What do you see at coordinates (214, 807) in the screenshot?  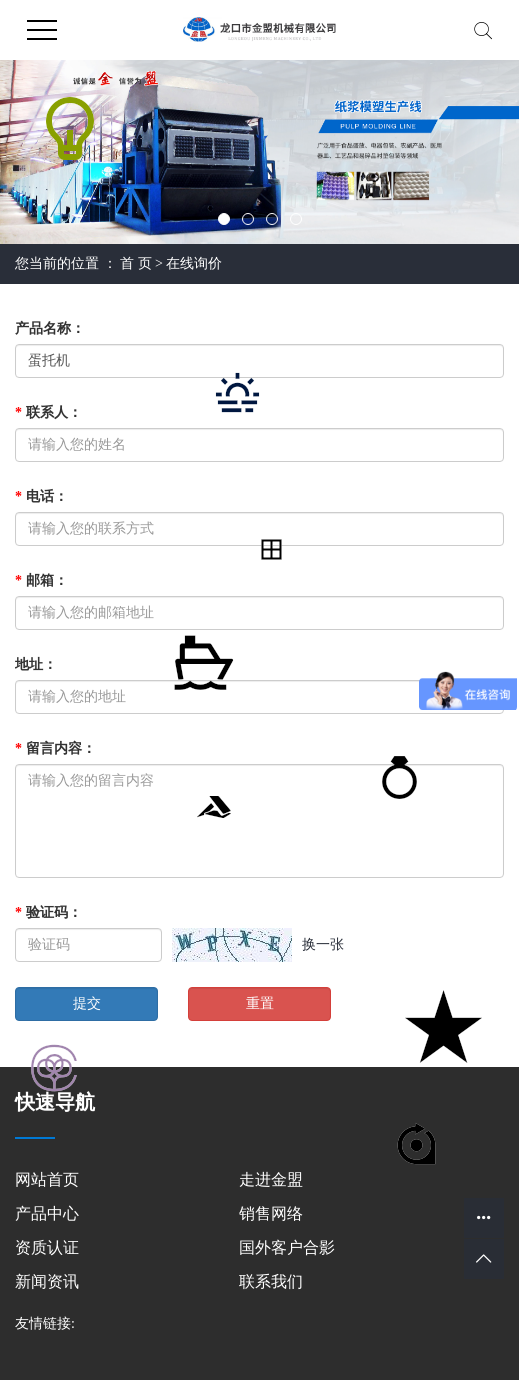 I see `accusoft company logo` at bounding box center [214, 807].